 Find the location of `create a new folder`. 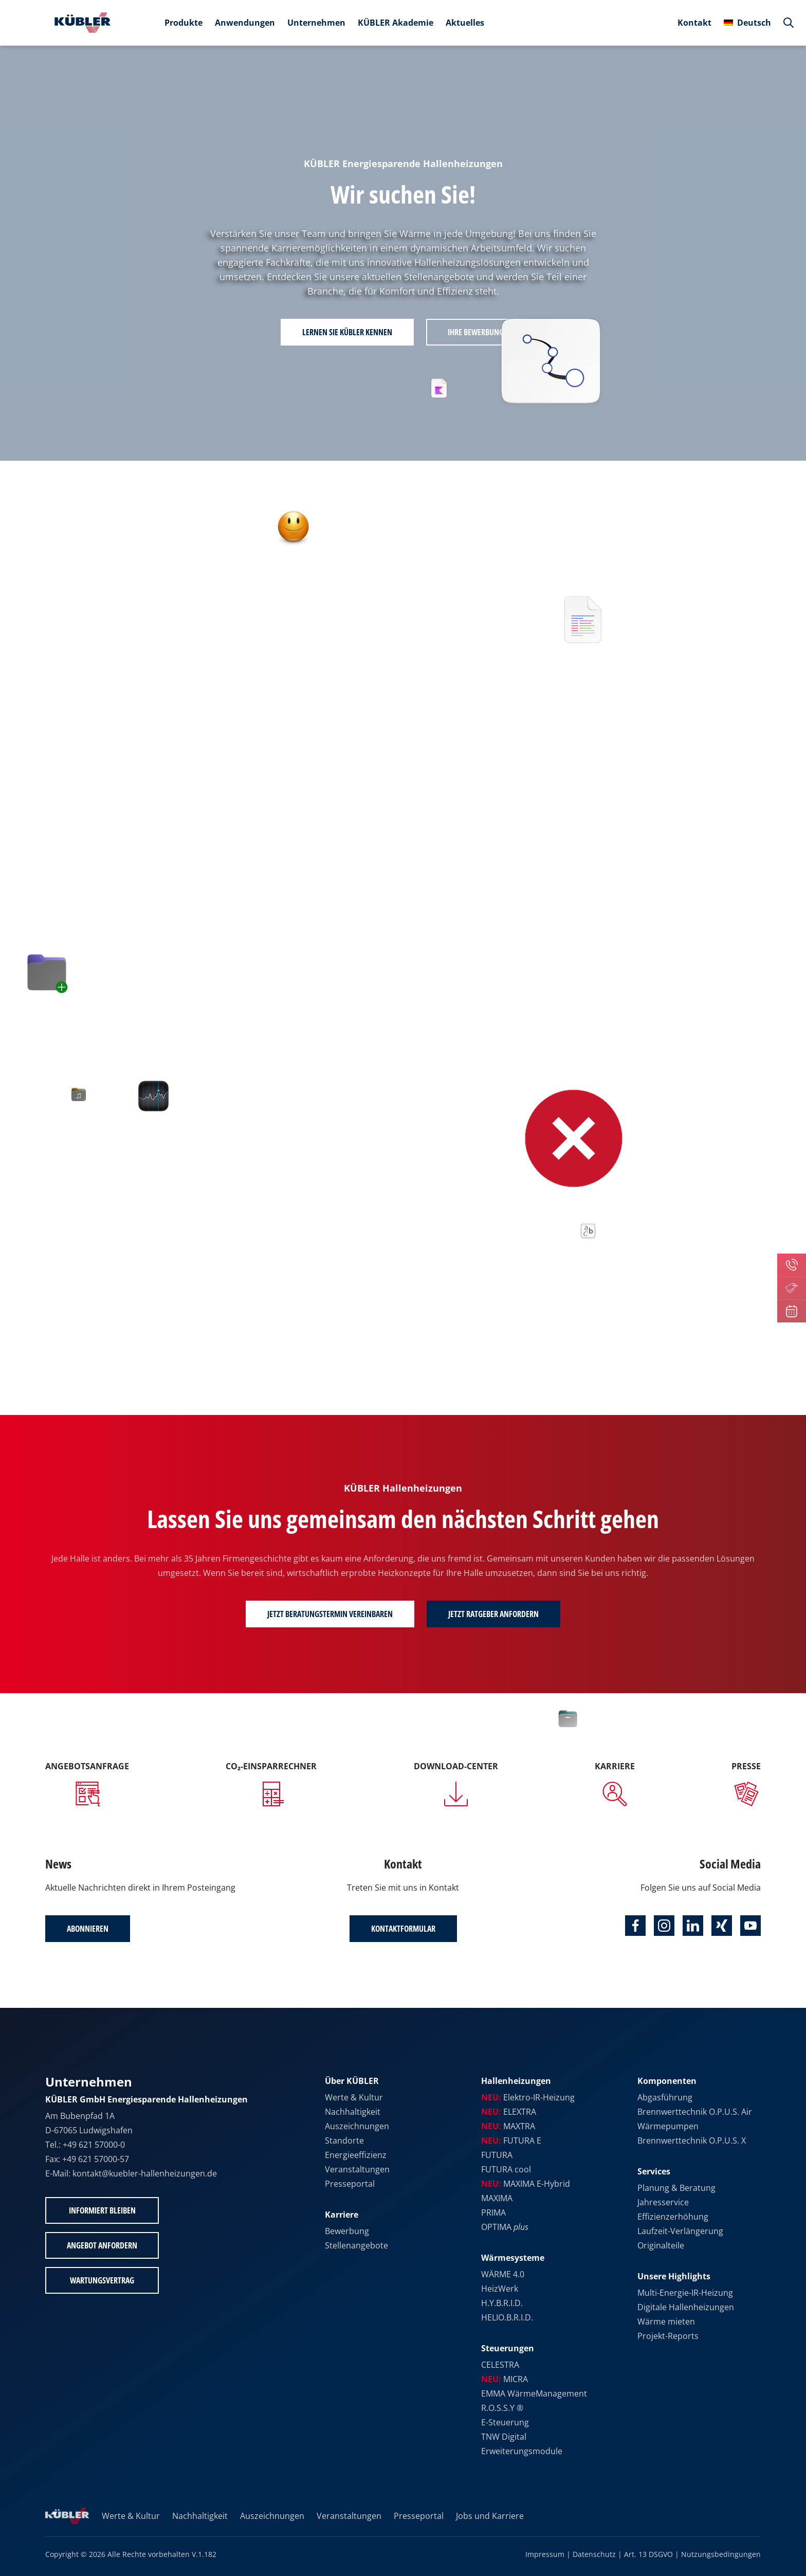

create a new folder is located at coordinates (47, 972).